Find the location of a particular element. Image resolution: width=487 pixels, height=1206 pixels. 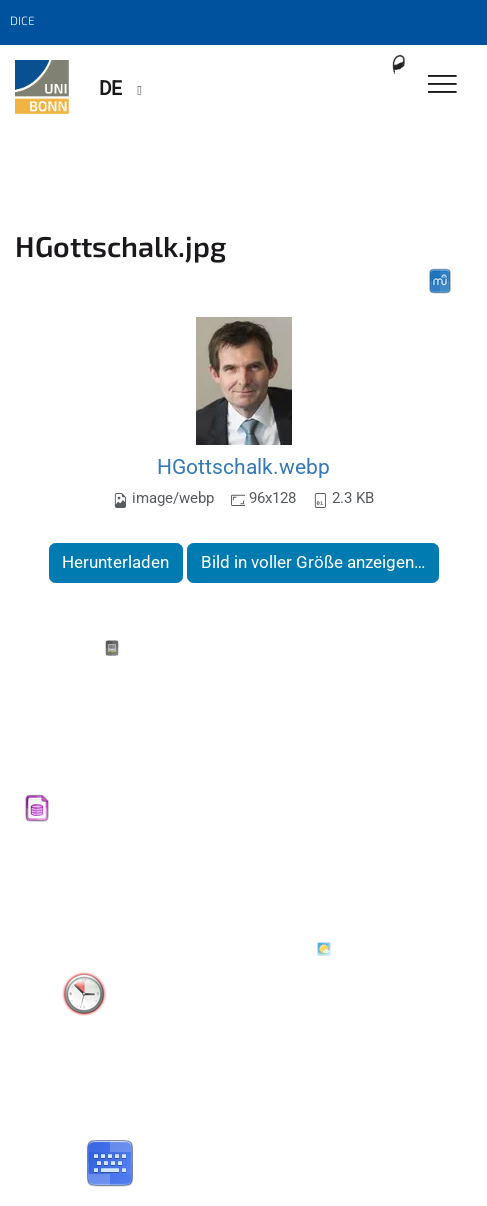

indicates an upcoming appointment or event is located at coordinates (85, 994).